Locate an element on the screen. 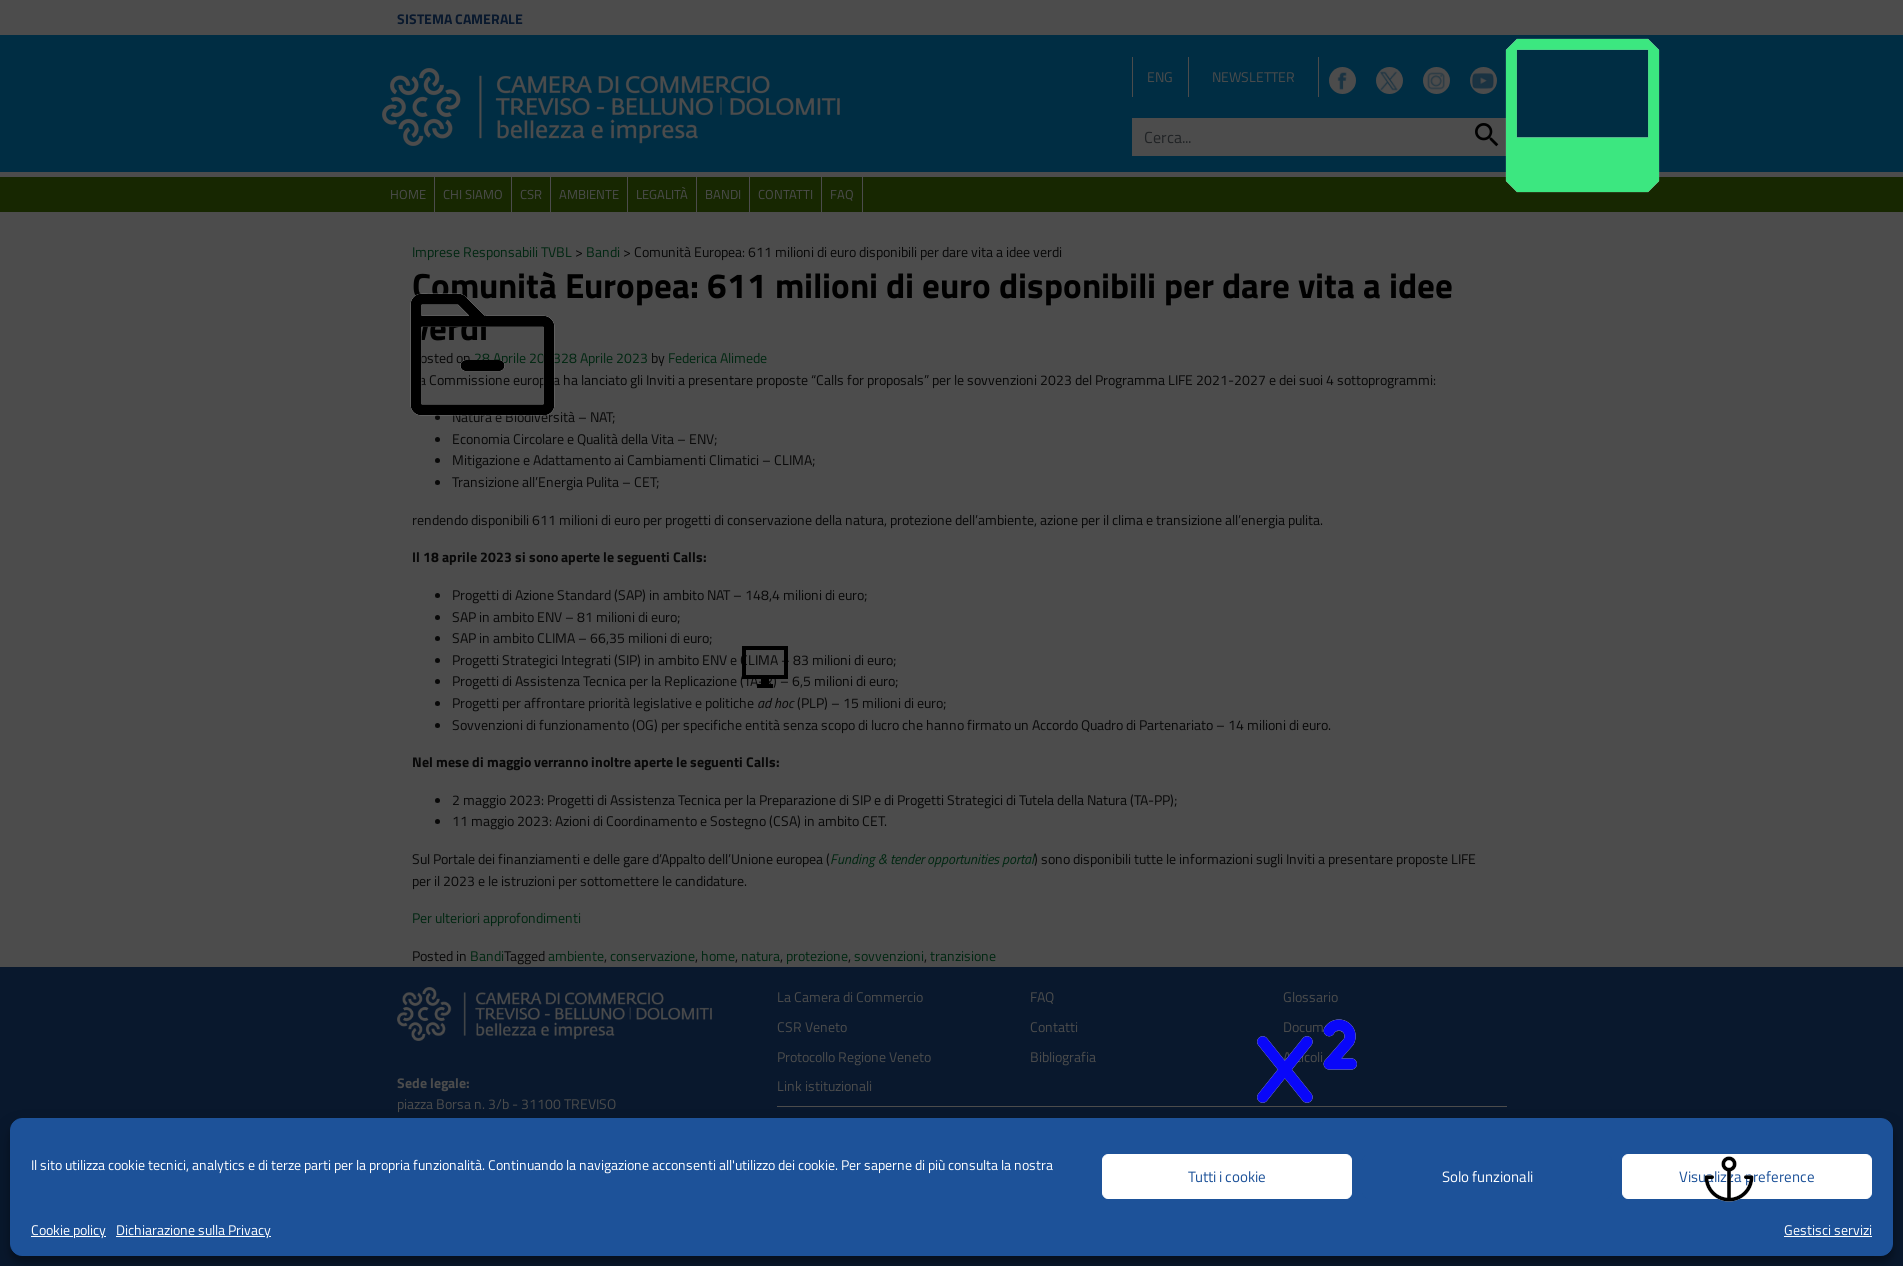 Image resolution: width=1903 pixels, height=1266 pixels. apply superscript formatting to selected text is located at coordinates (1301, 1069).